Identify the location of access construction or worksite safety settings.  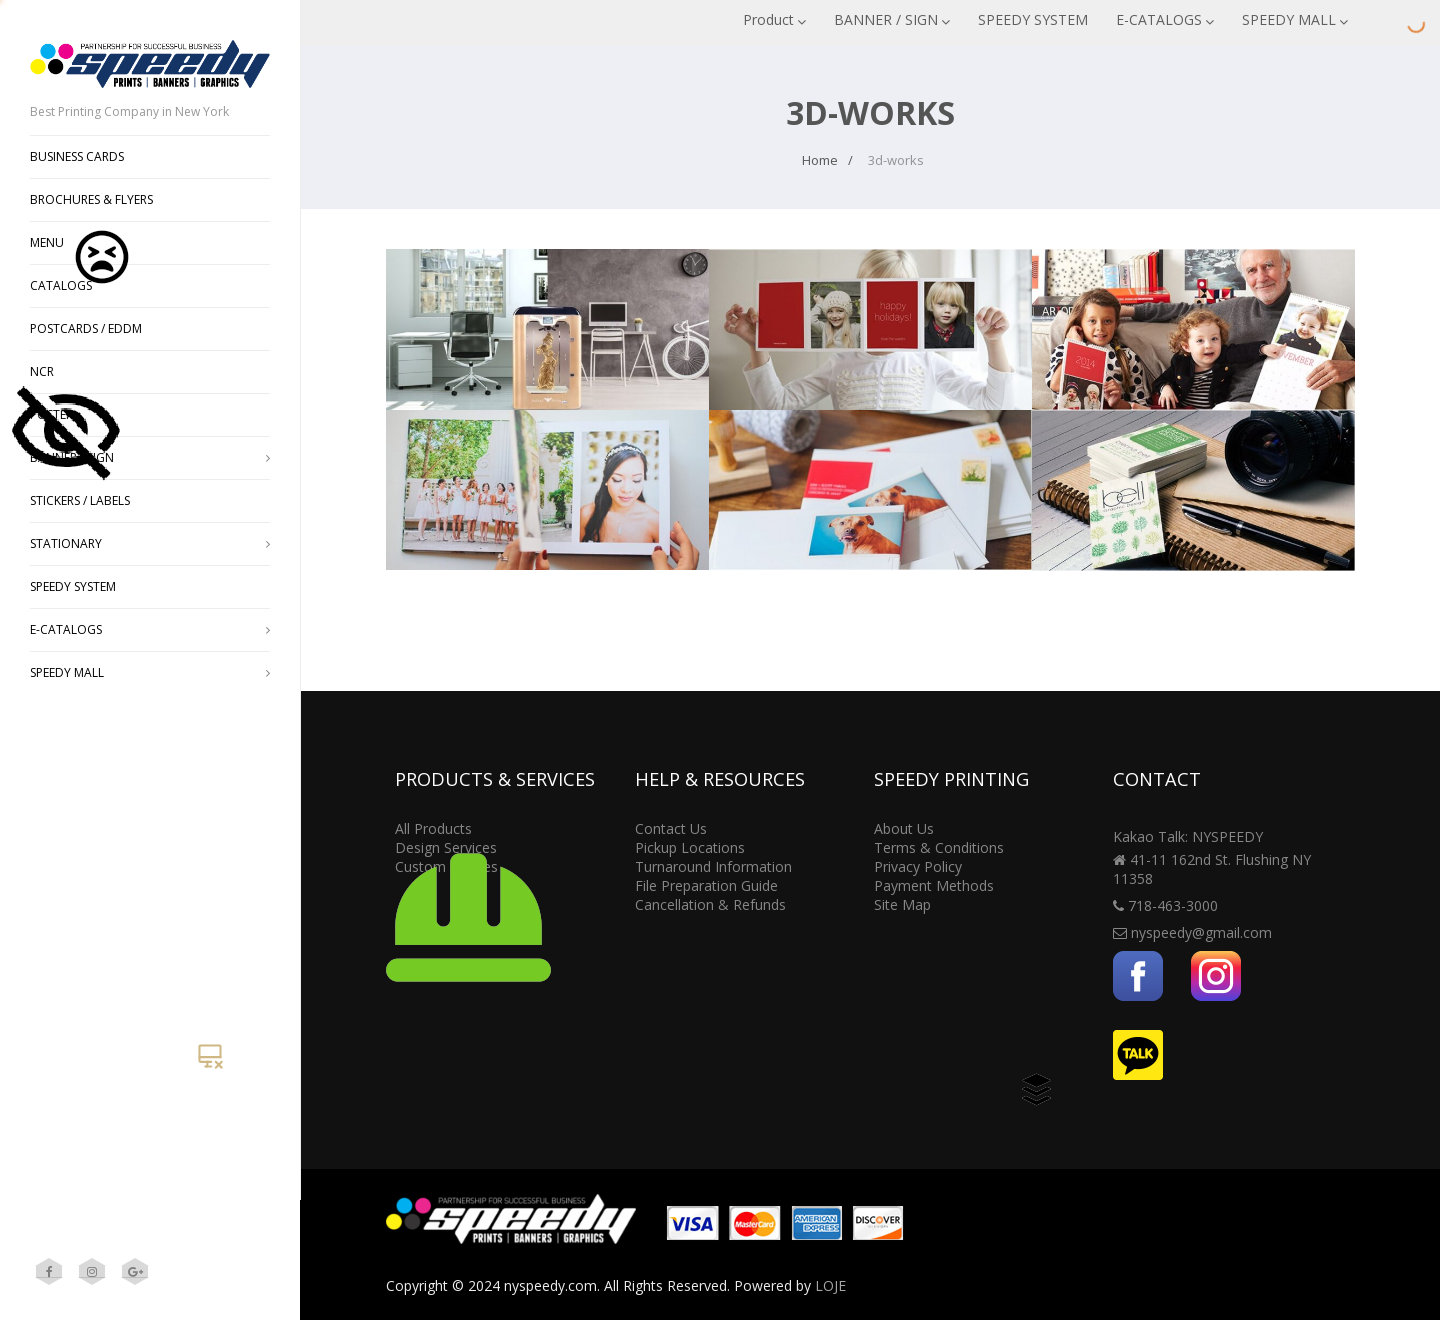
(468, 917).